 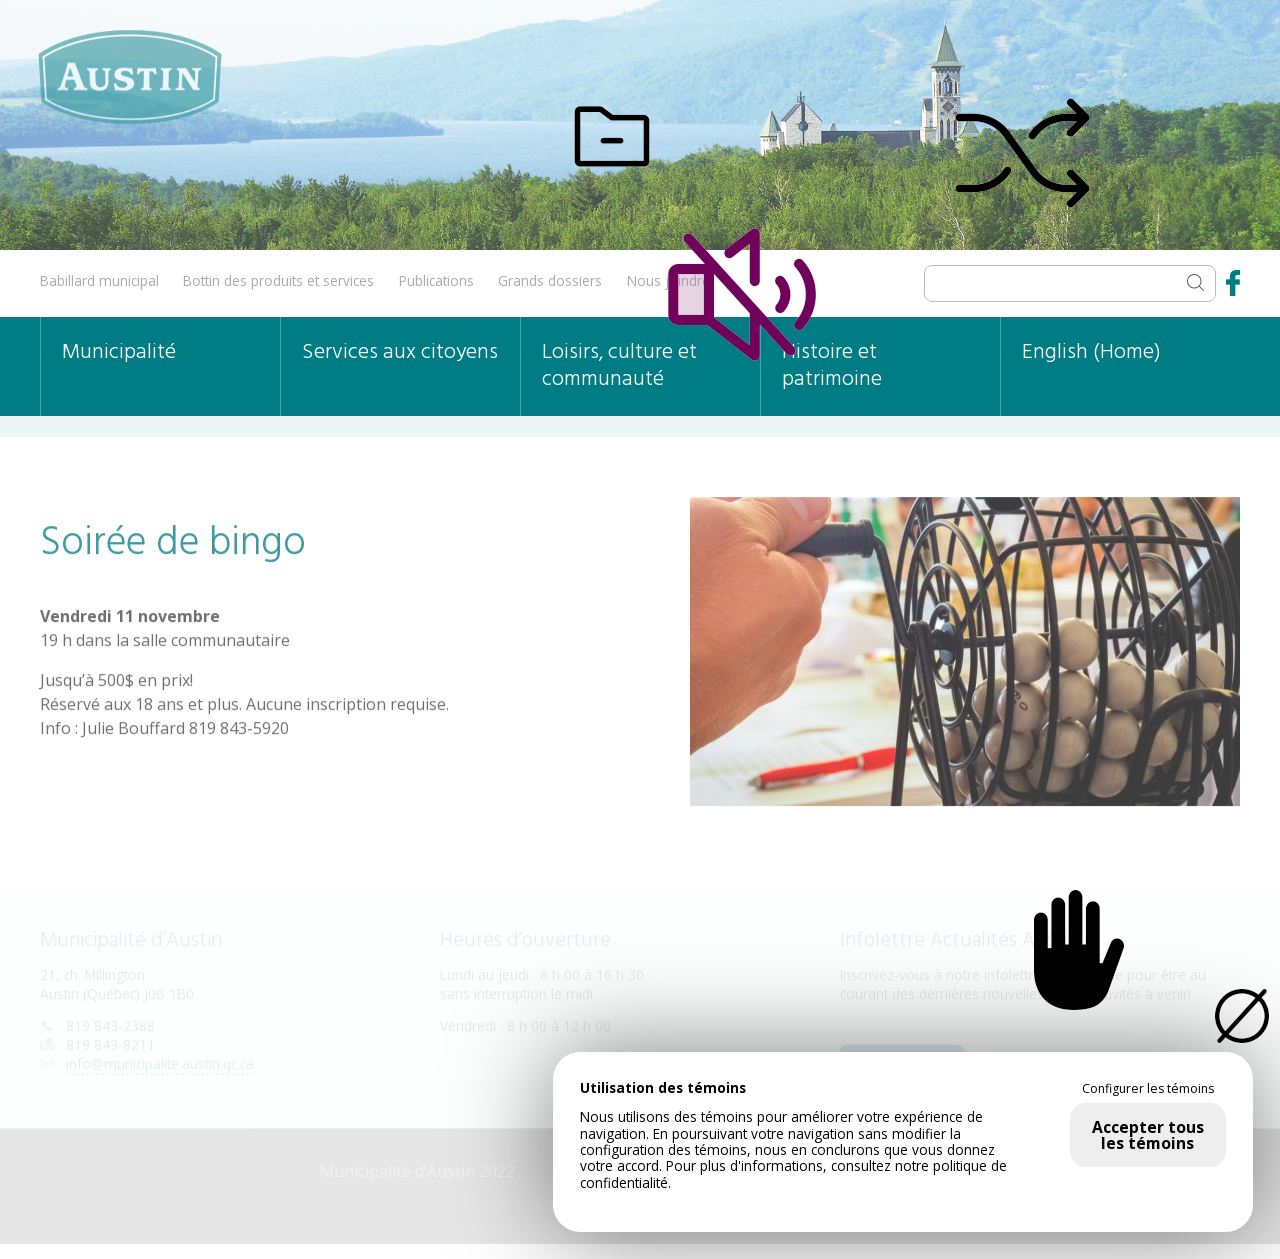 I want to click on shuffle playlist or queue order, so click(x=1020, y=153).